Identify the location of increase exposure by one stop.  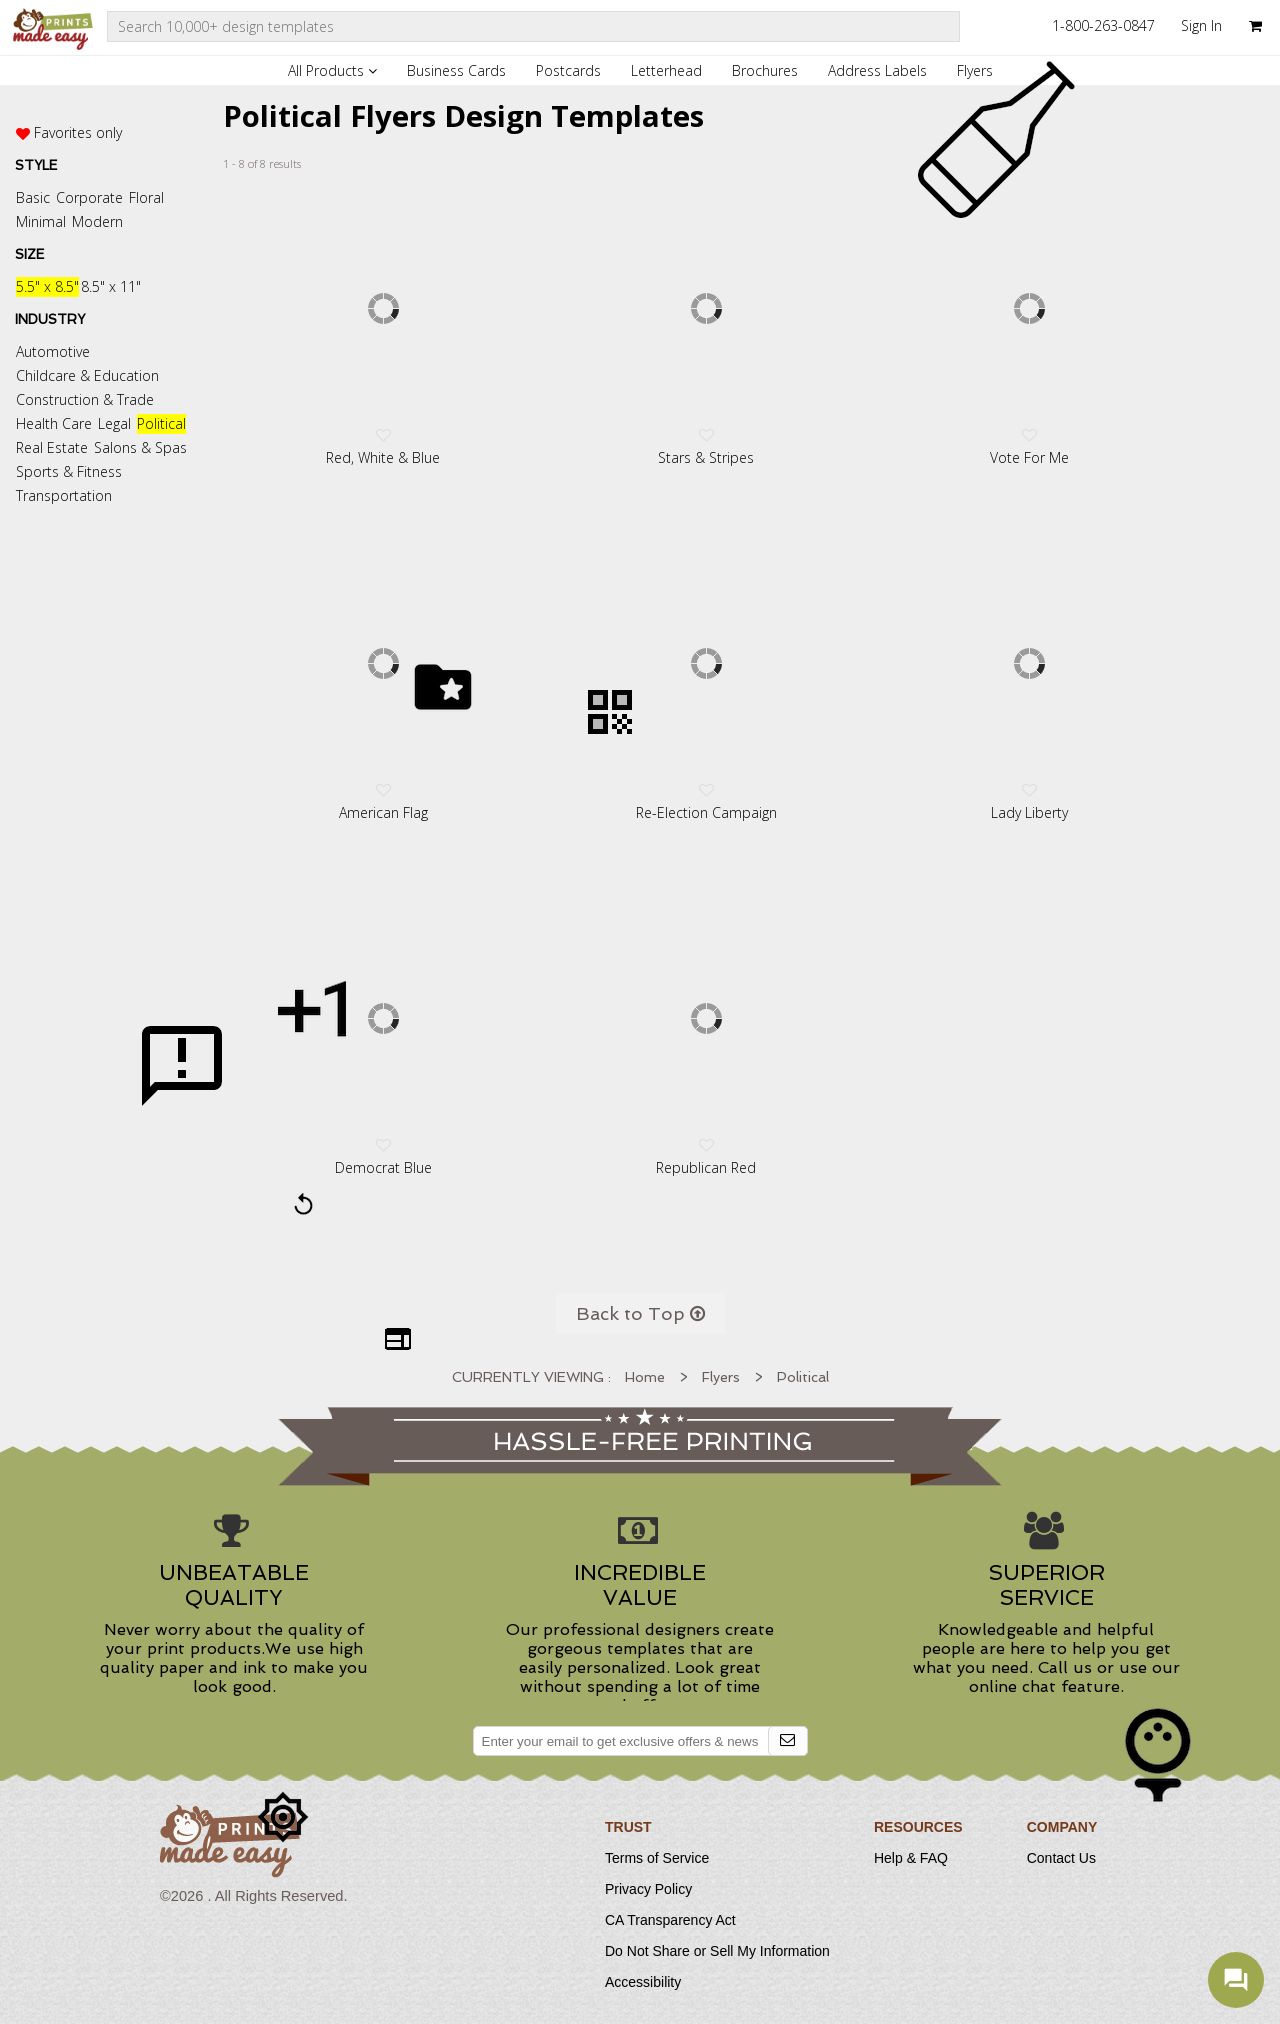
(312, 1011).